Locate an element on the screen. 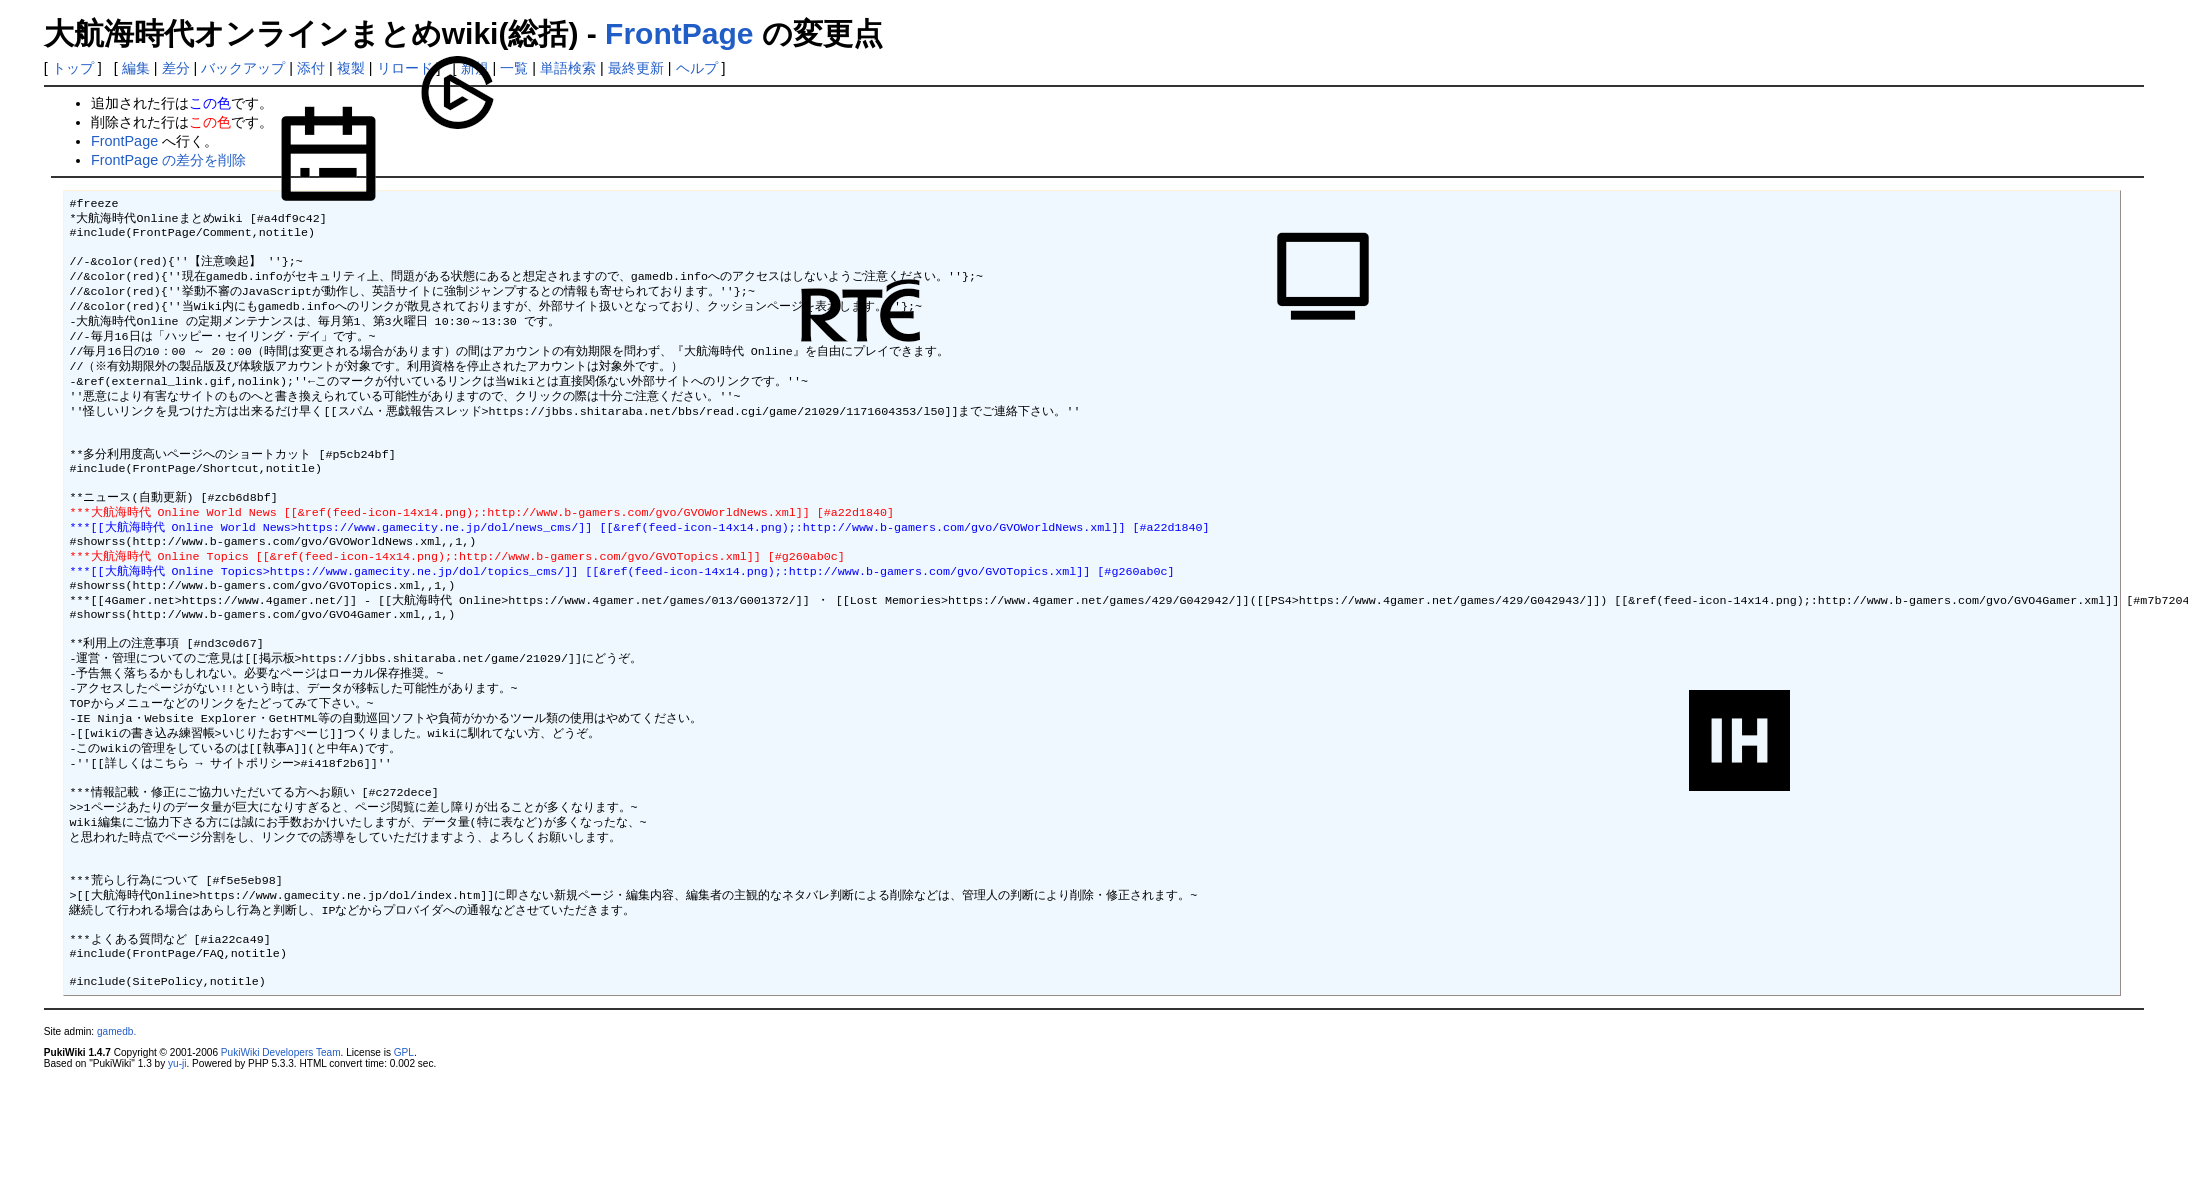 The height and width of the screenshot is (1187, 2188). visit the Indie Hackers community is located at coordinates (1739, 740).